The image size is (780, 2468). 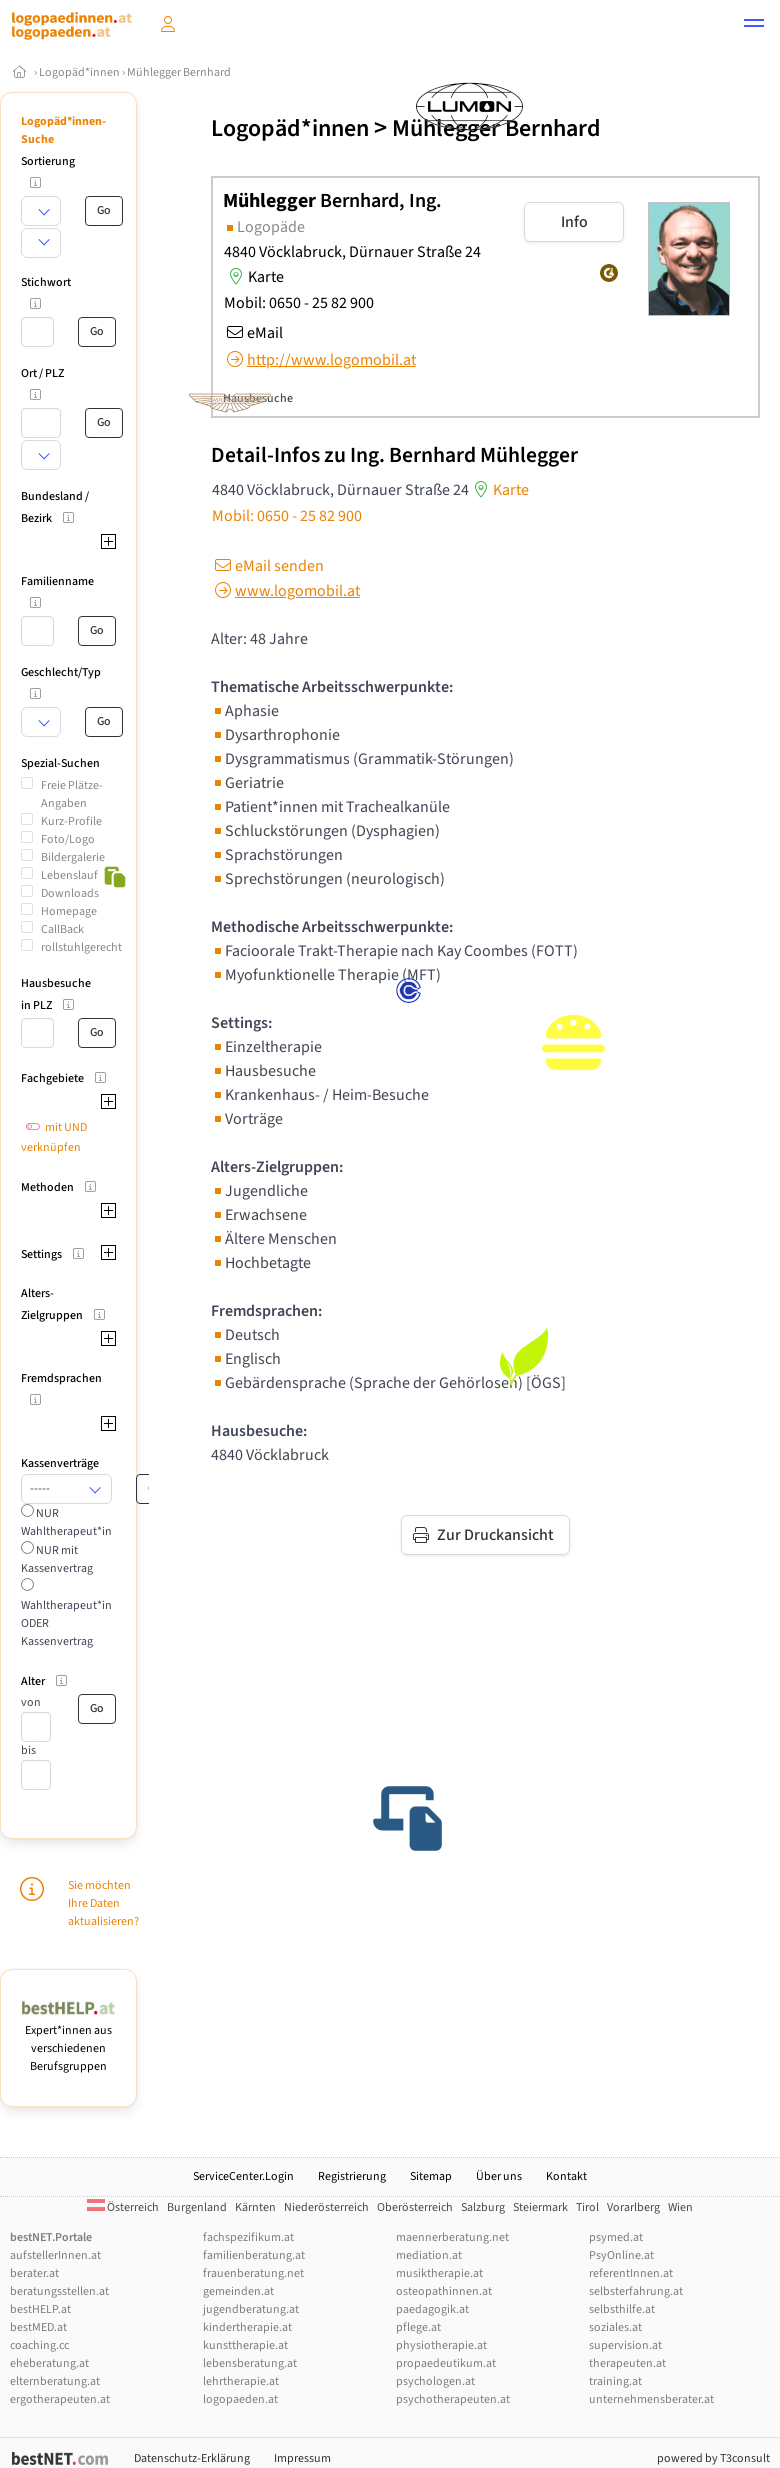 I want to click on paste copied content from clipboard, so click(x=115, y=877).